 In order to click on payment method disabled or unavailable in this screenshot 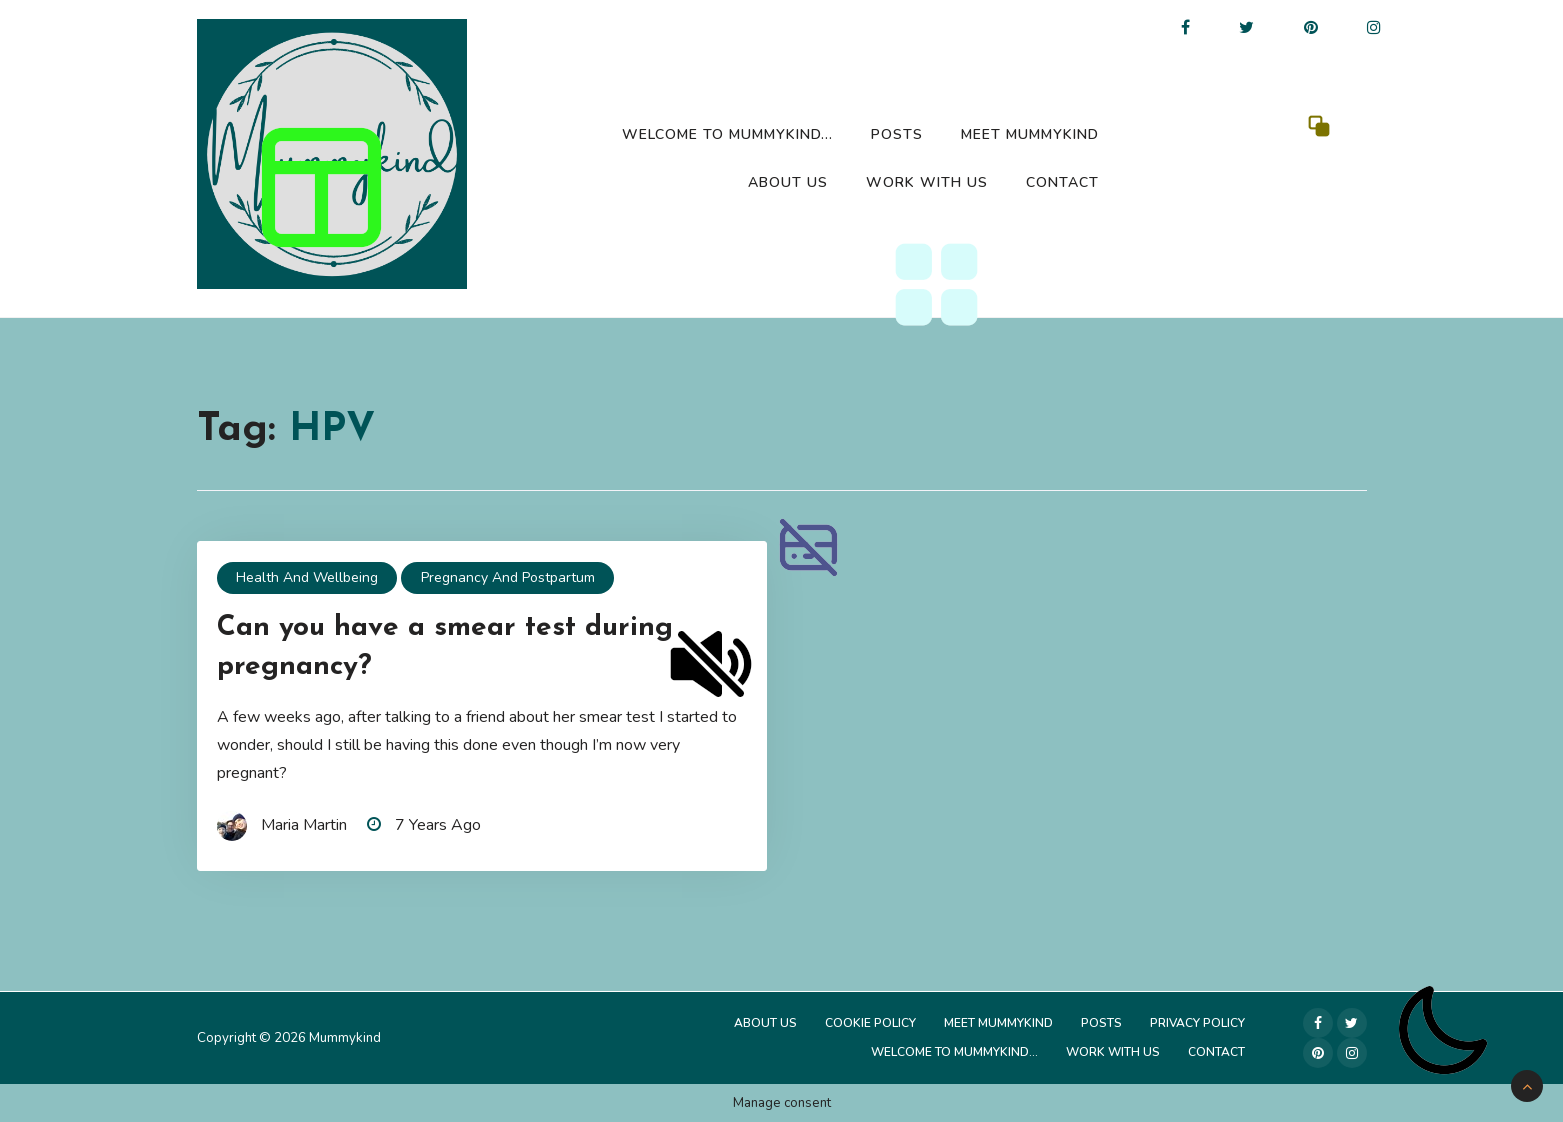, I will do `click(808, 547)`.